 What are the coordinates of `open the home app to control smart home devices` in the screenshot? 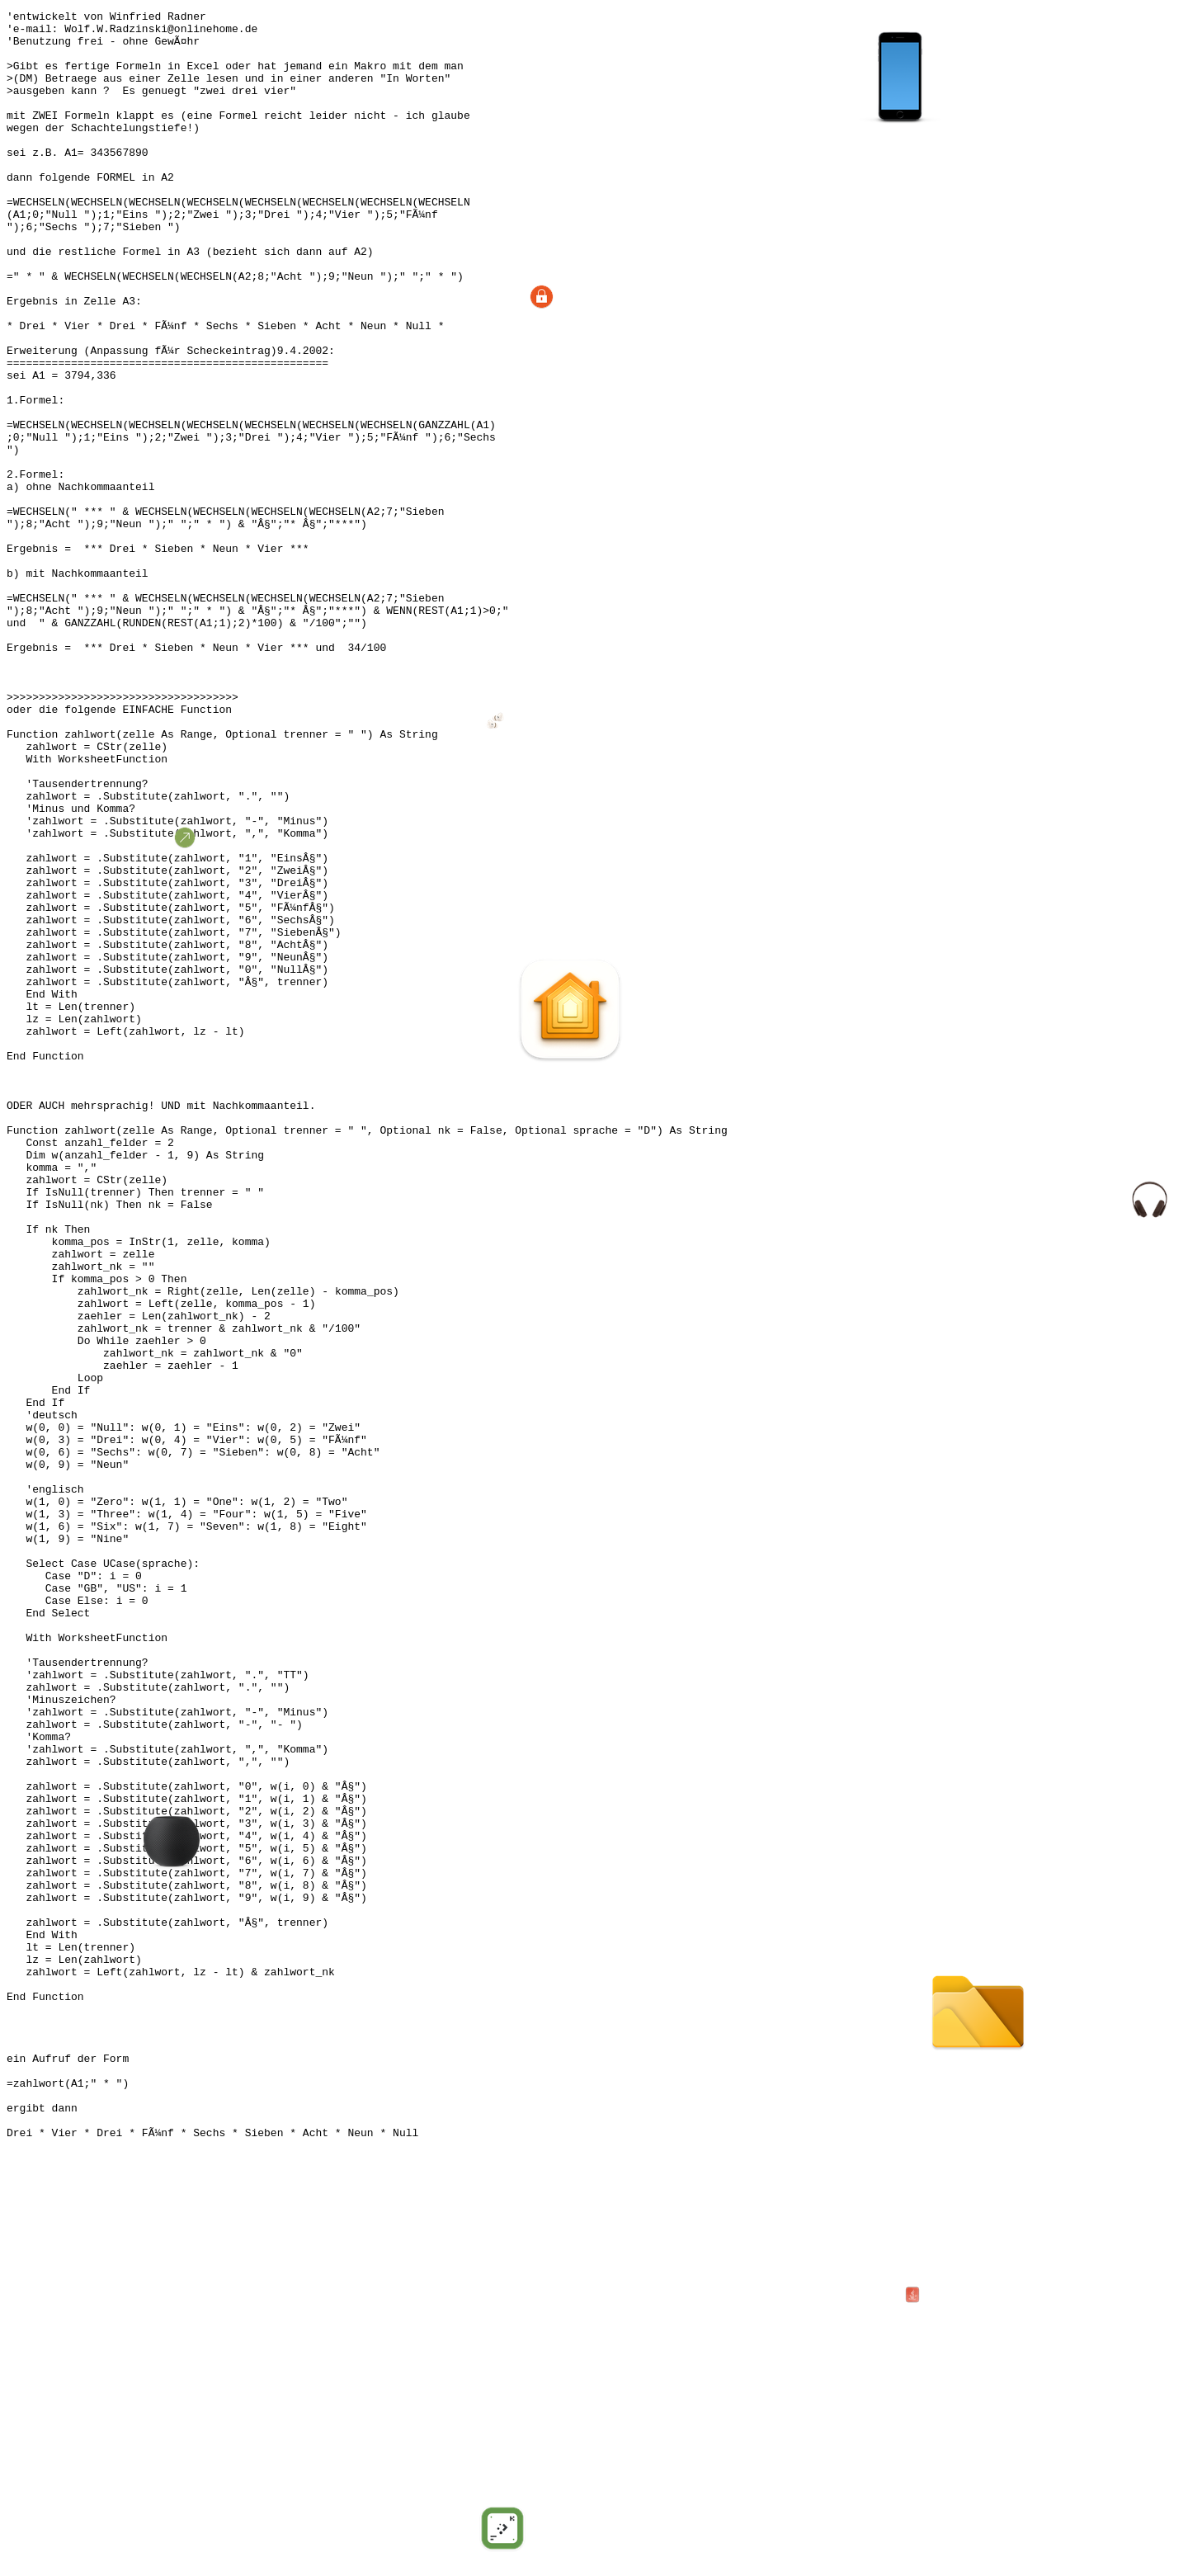 It's located at (570, 1009).